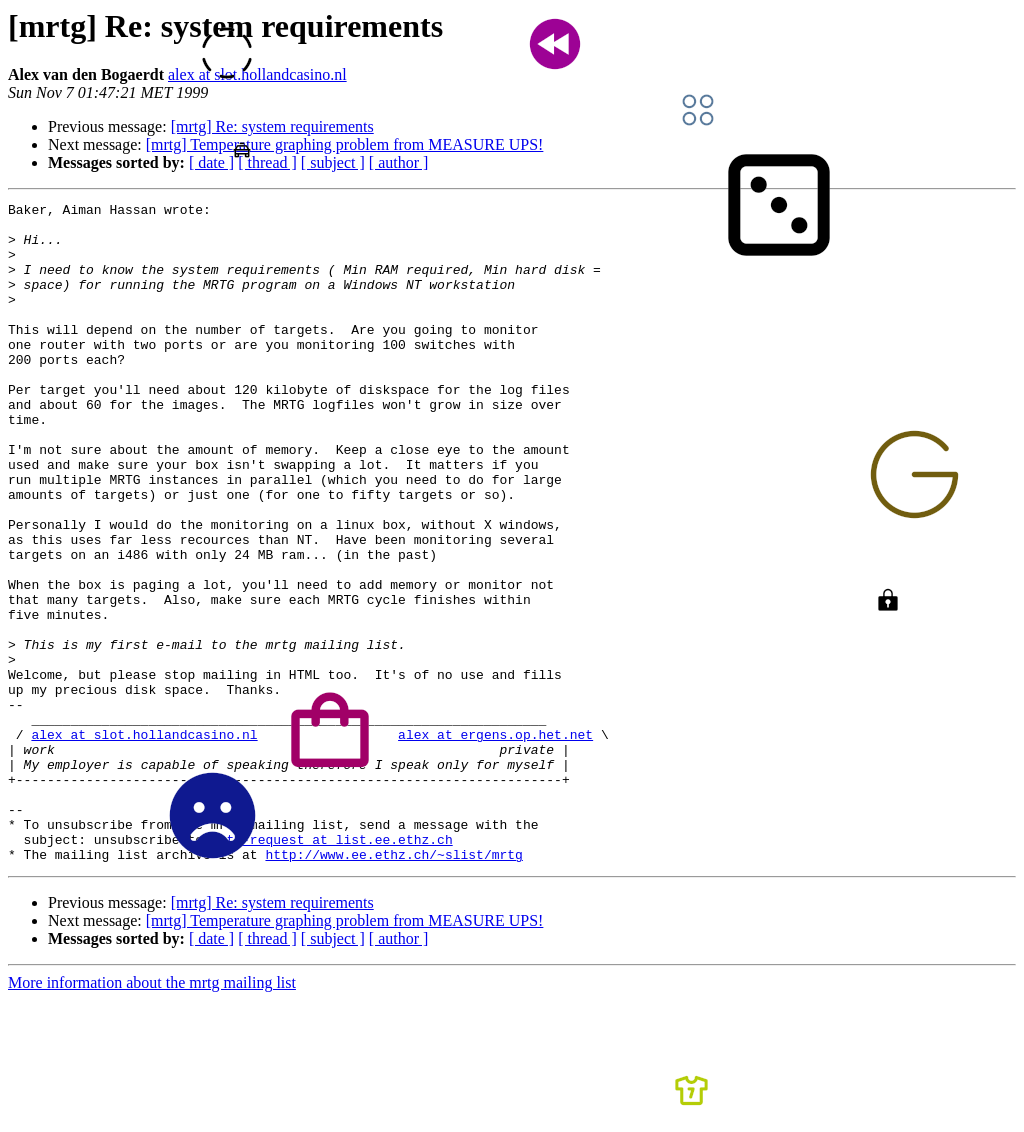  What do you see at coordinates (242, 151) in the screenshot?
I see `report an emergency or contact police` at bounding box center [242, 151].